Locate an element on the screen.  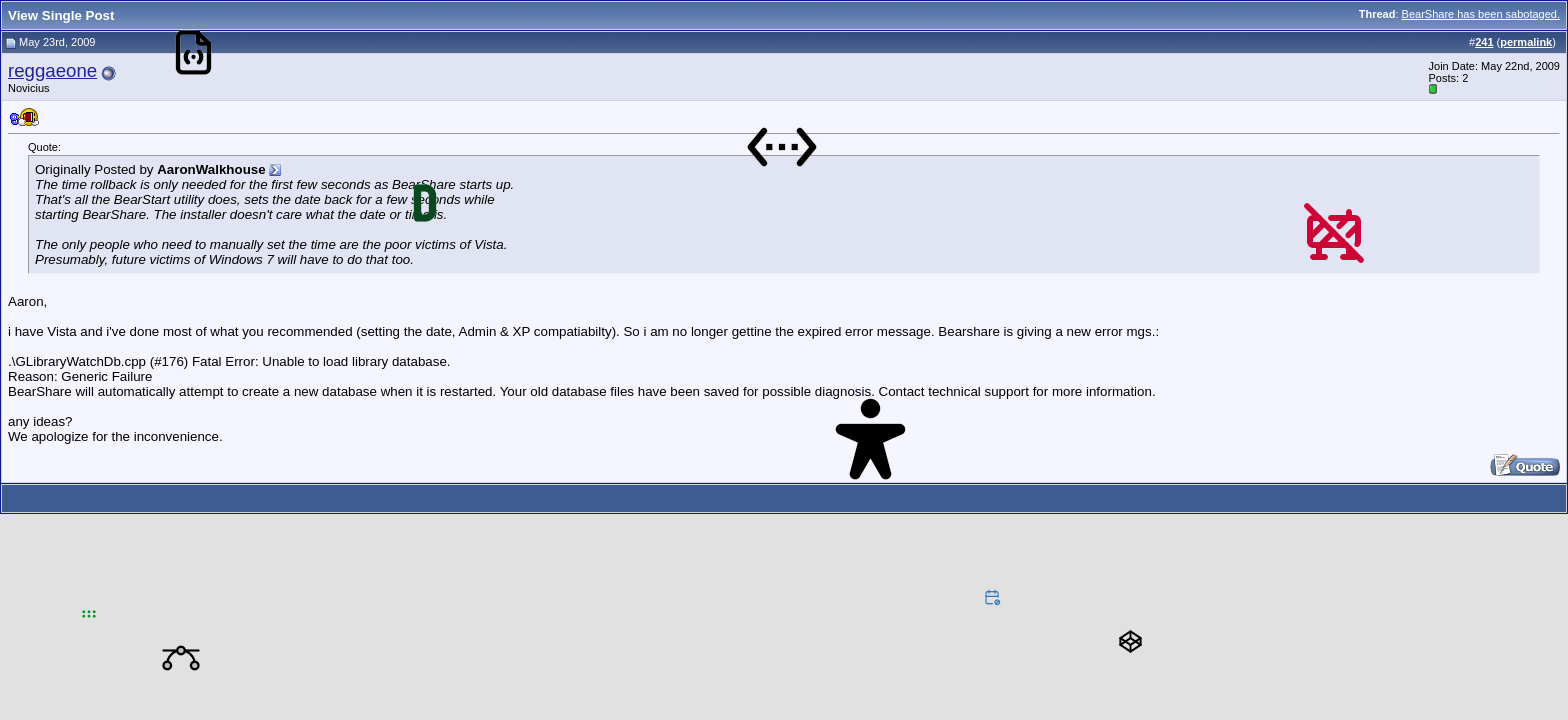
open CodePen website is located at coordinates (1130, 641).